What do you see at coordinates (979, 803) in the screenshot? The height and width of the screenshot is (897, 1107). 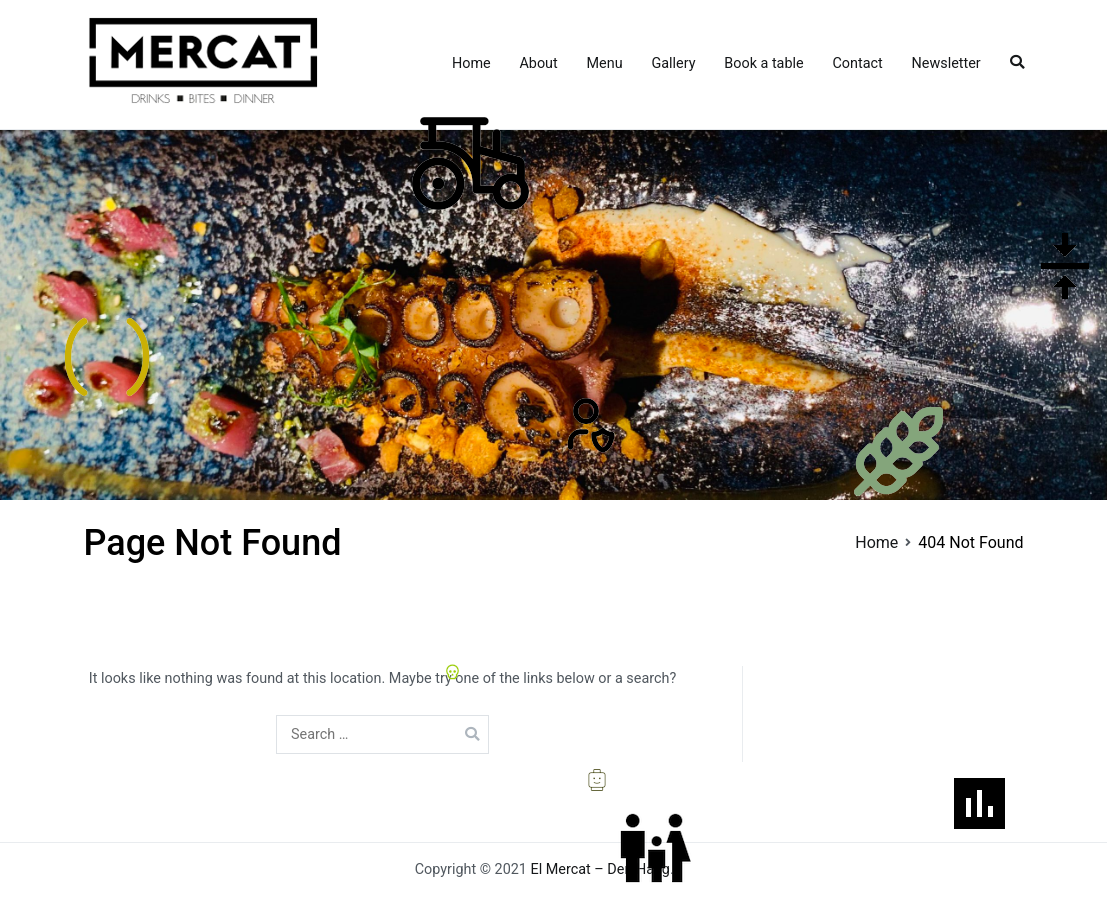 I see `view analytics or performance reports` at bounding box center [979, 803].